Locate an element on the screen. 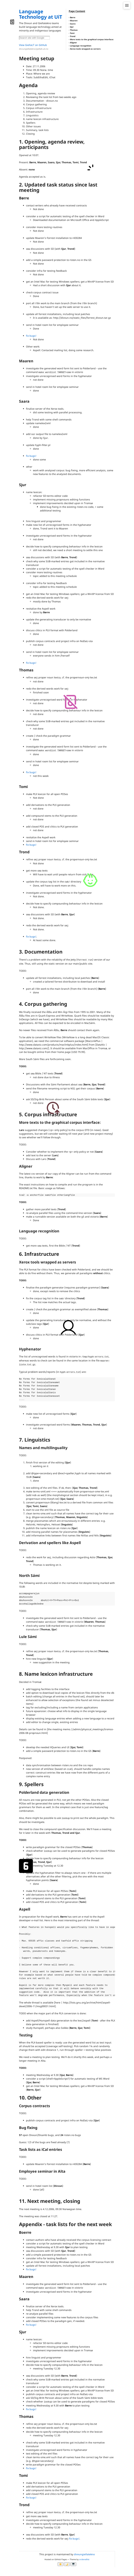  view your profile is located at coordinates (68, 1328).